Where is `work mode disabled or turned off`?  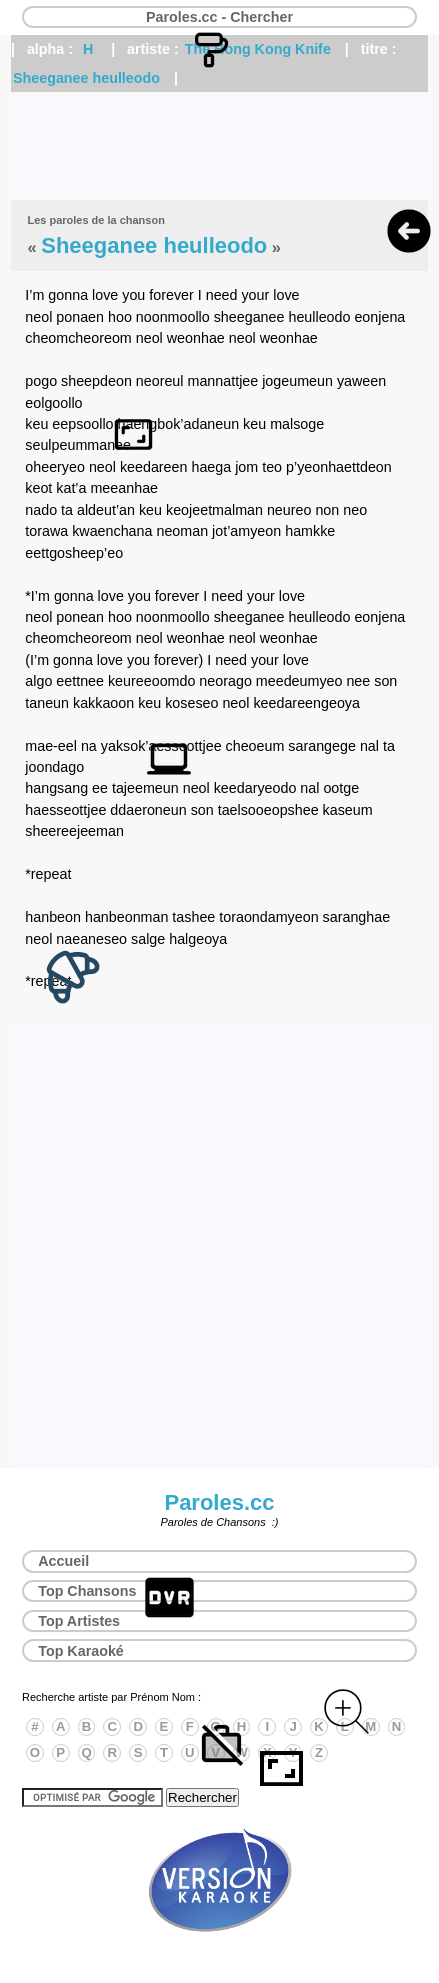
work mode disabled or turned off is located at coordinates (221, 1744).